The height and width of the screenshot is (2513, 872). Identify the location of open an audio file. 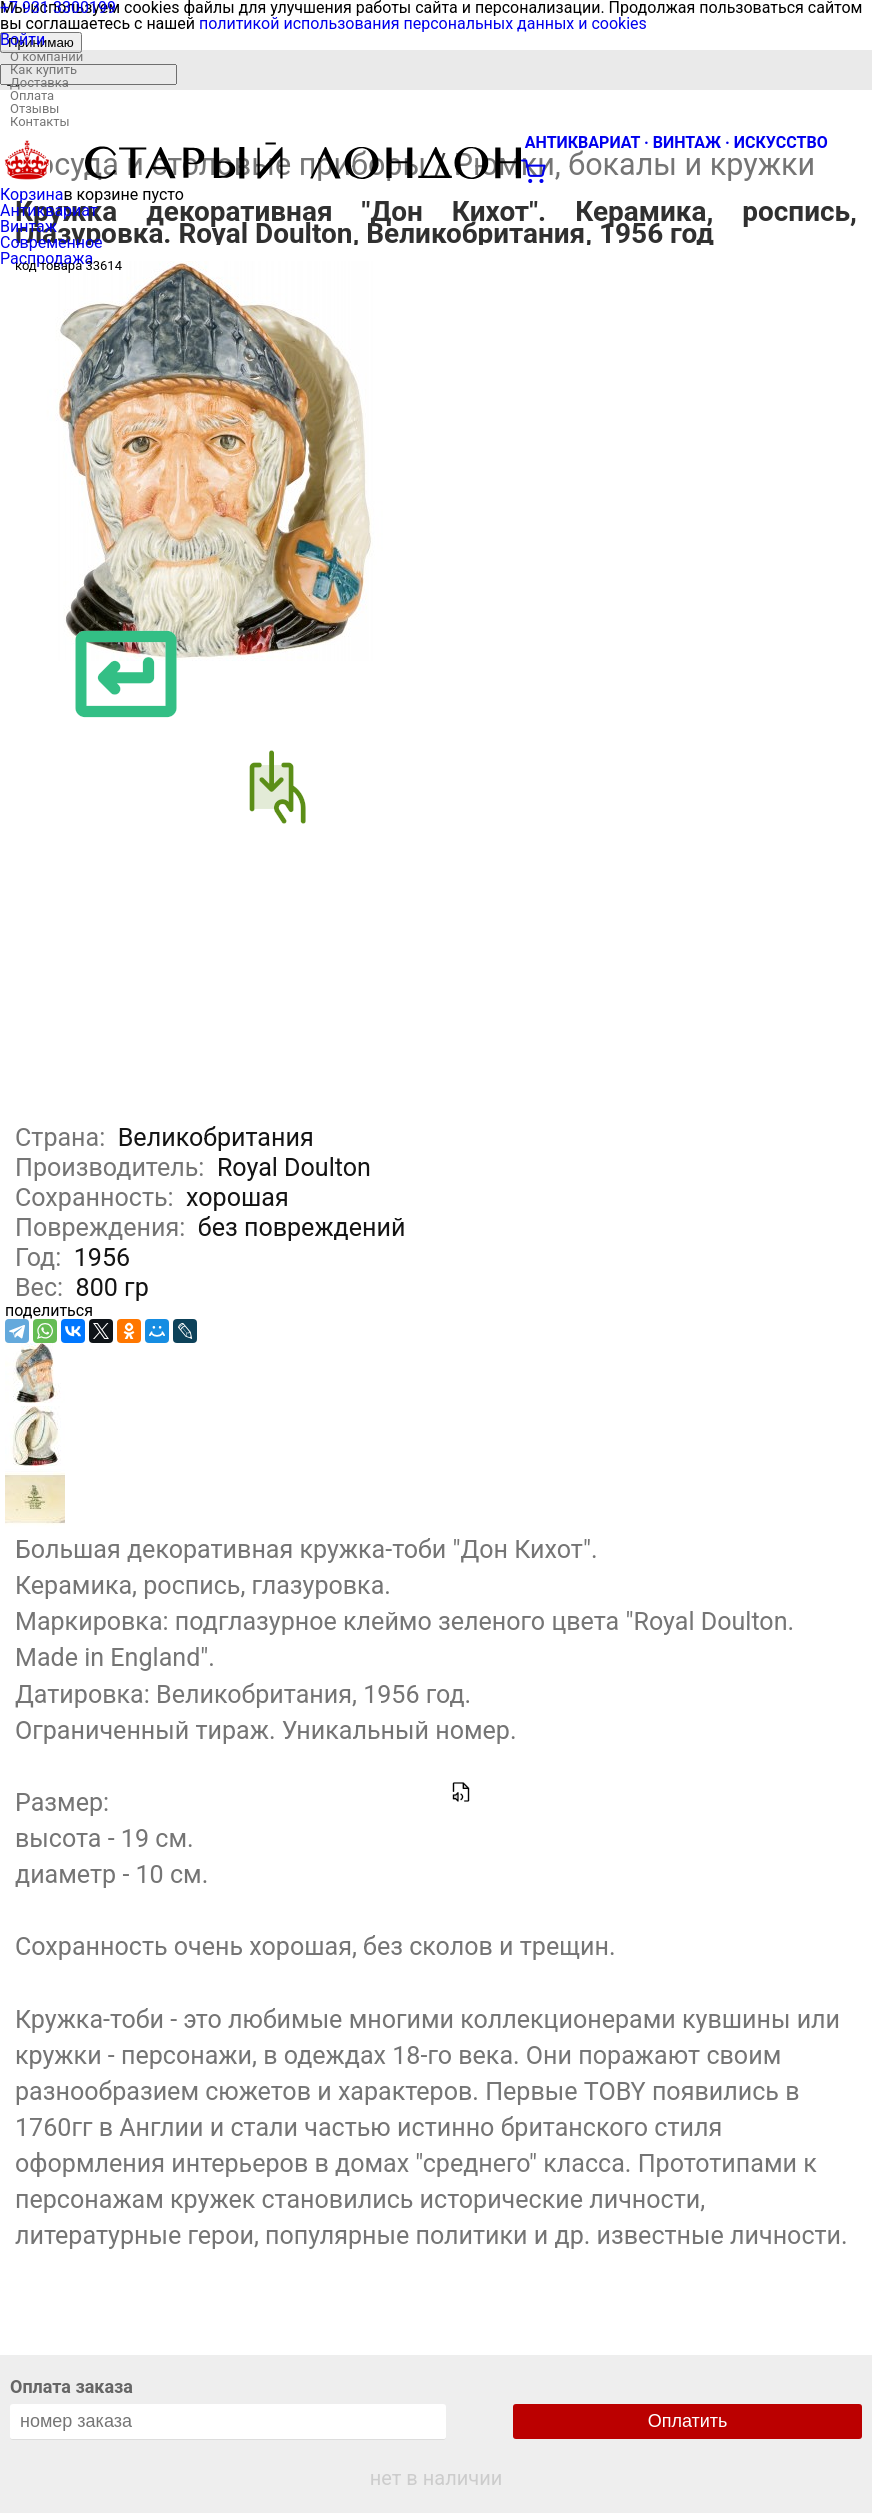
(461, 1792).